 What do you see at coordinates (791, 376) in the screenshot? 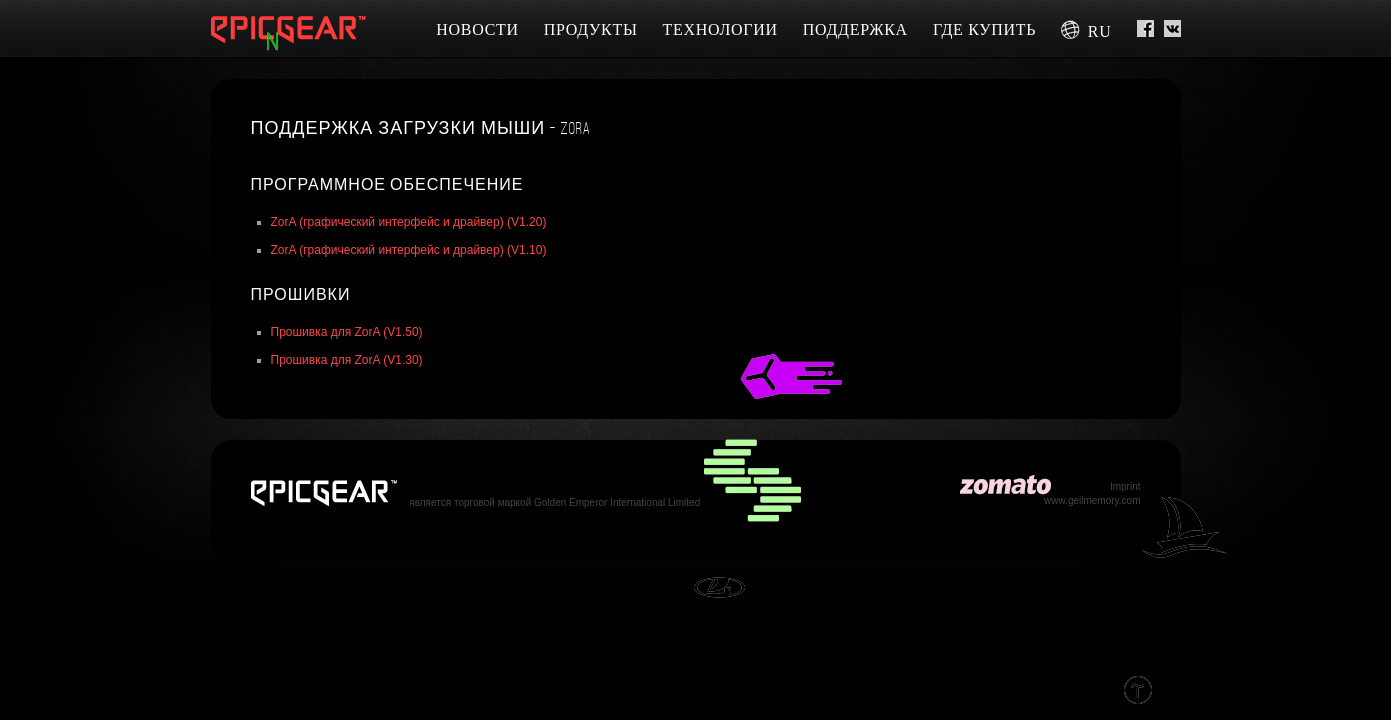
I see `velocity app or service logo` at bounding box center [791, 376].